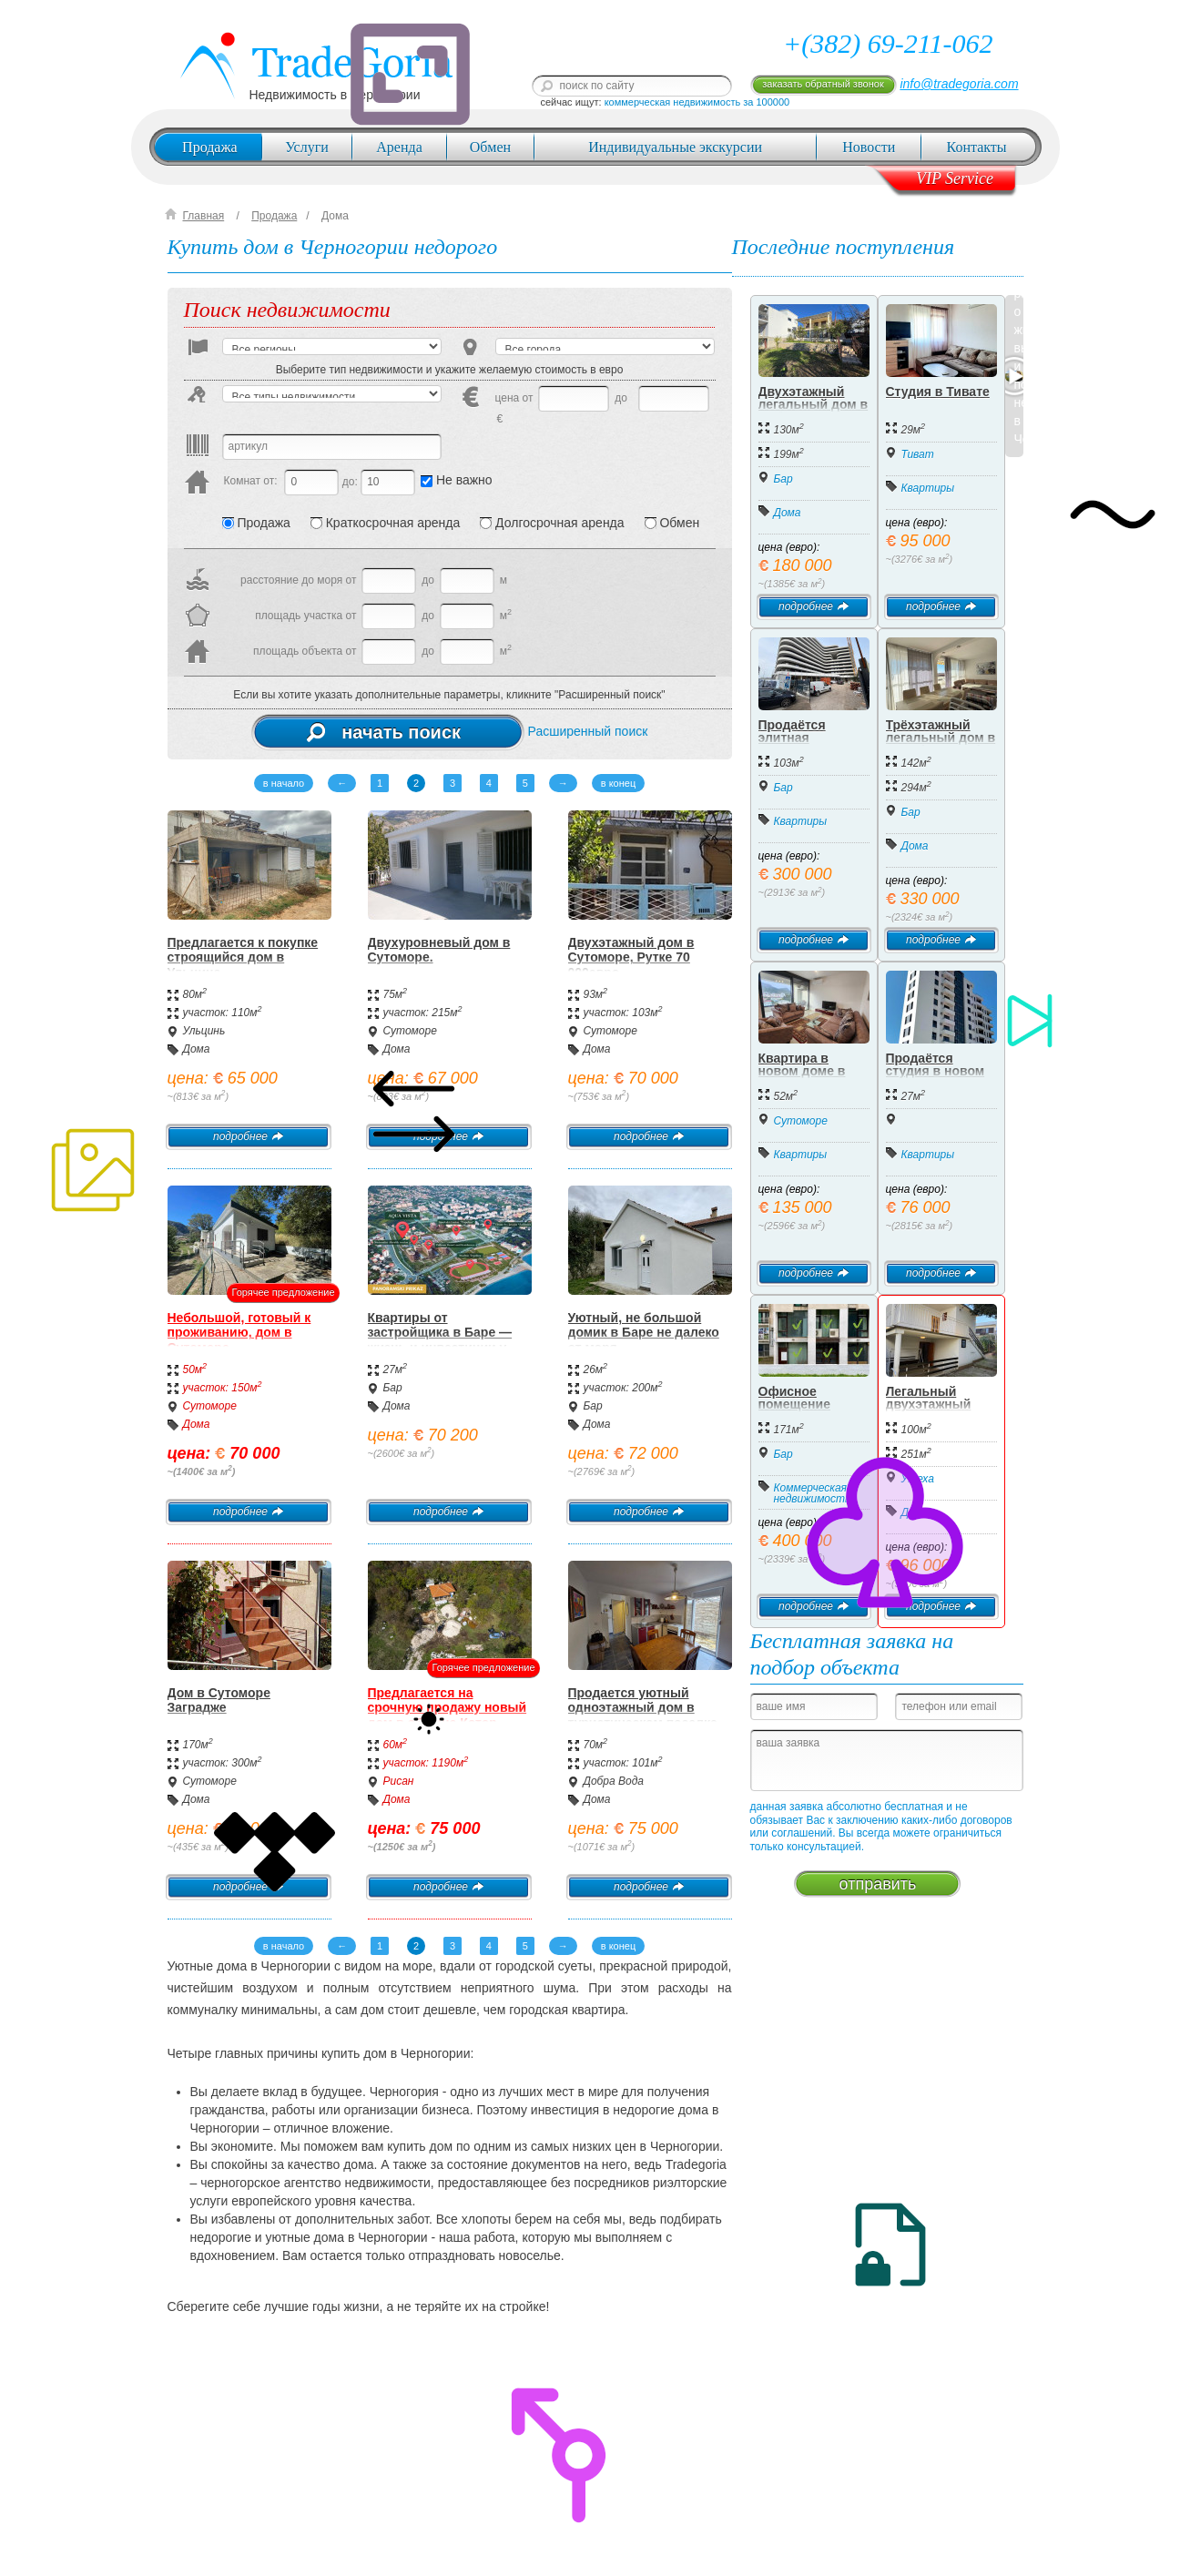 The height and width of the screenshot is (2576, 1190). I want to click on swap or exchange items, so click(413, 1111).